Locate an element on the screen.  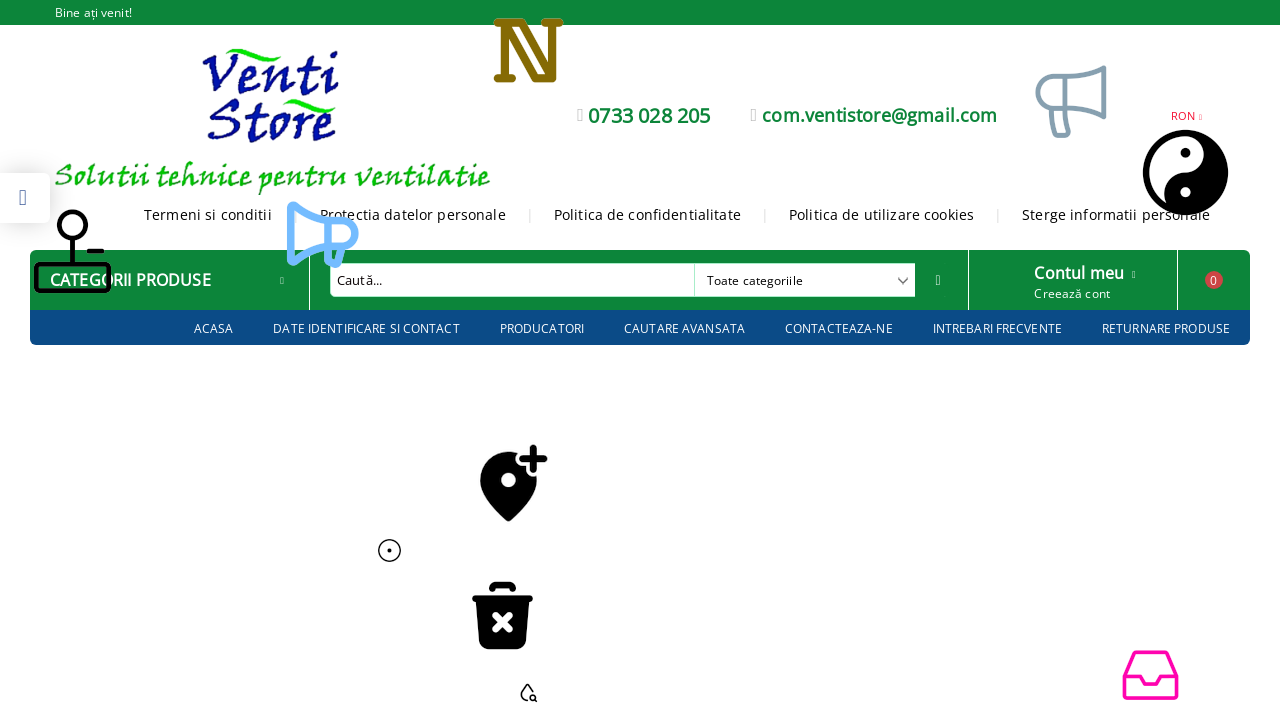
access balance or wellness settings is located at coordinates (1185, 172).